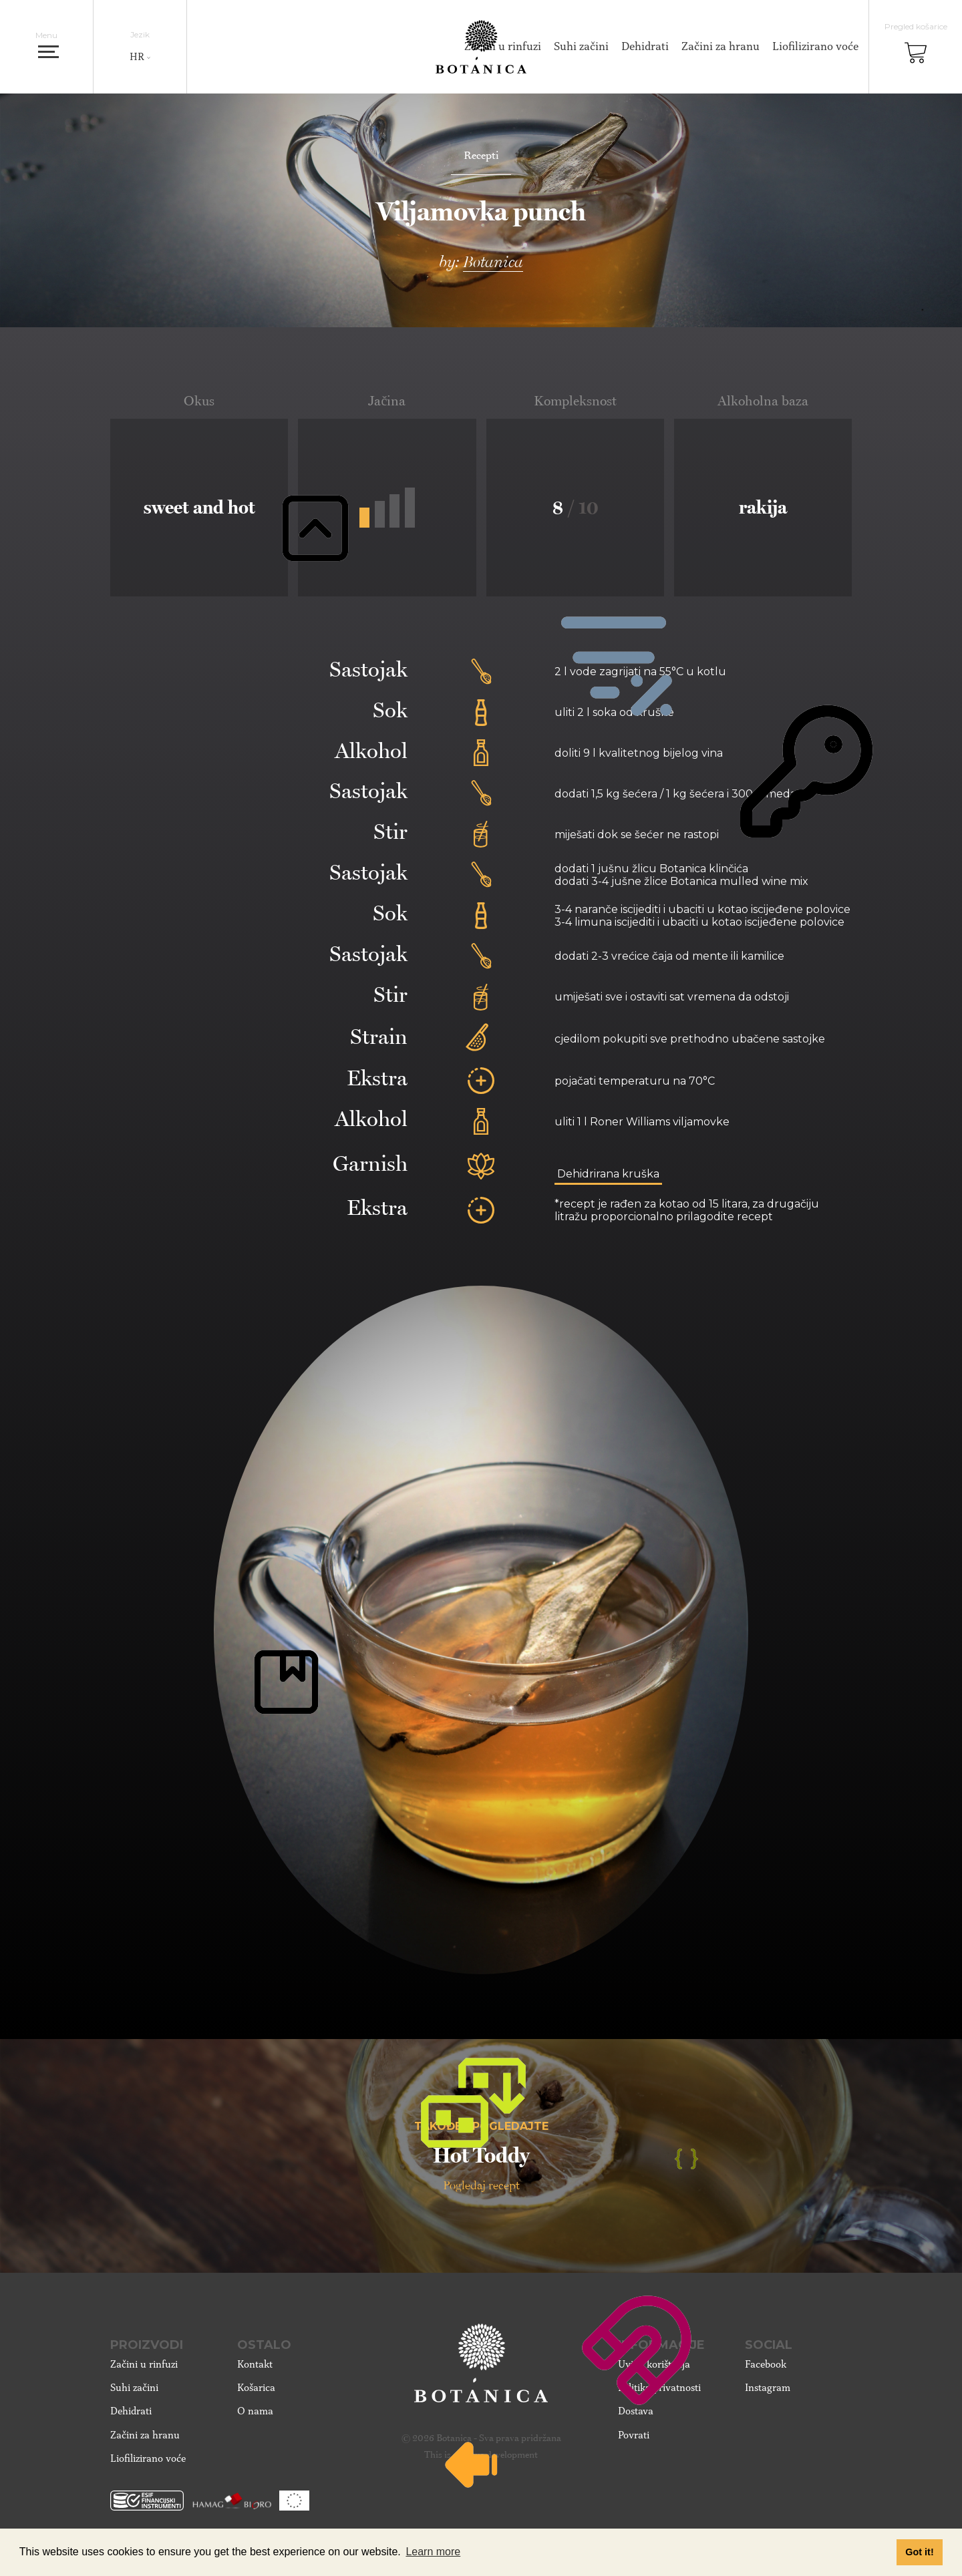  Describe the element at coordinates (473, 2102) in the screenshot. I see `sort items by precedence or priority order` at that location.